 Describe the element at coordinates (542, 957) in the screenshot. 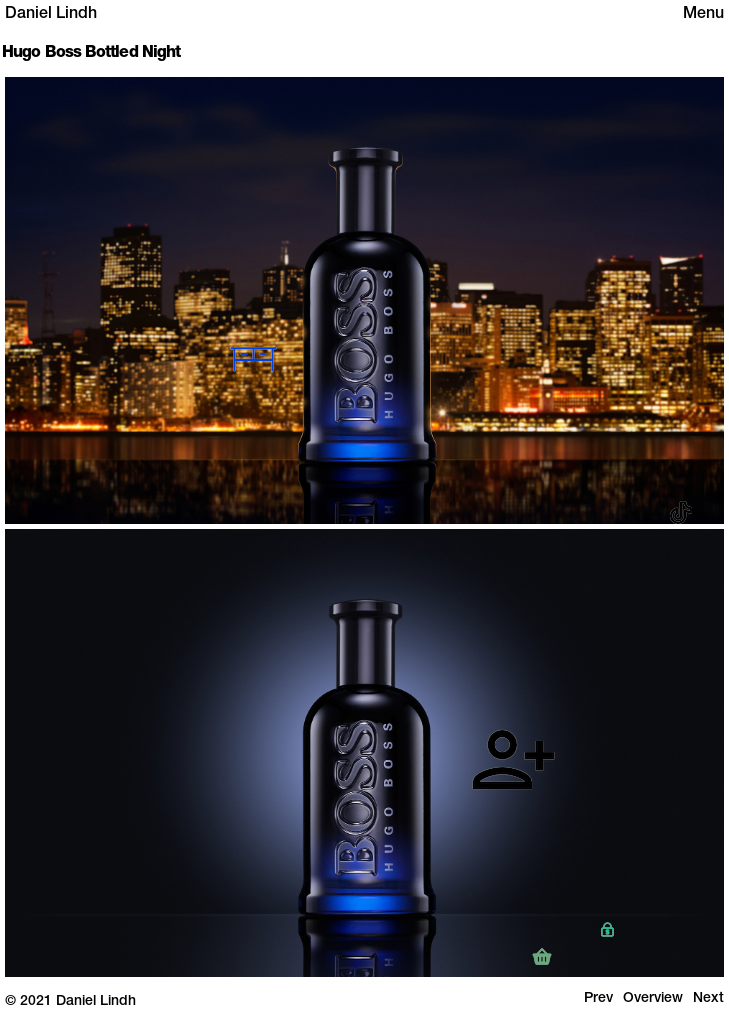

I see `view your shopping basket` at that location.